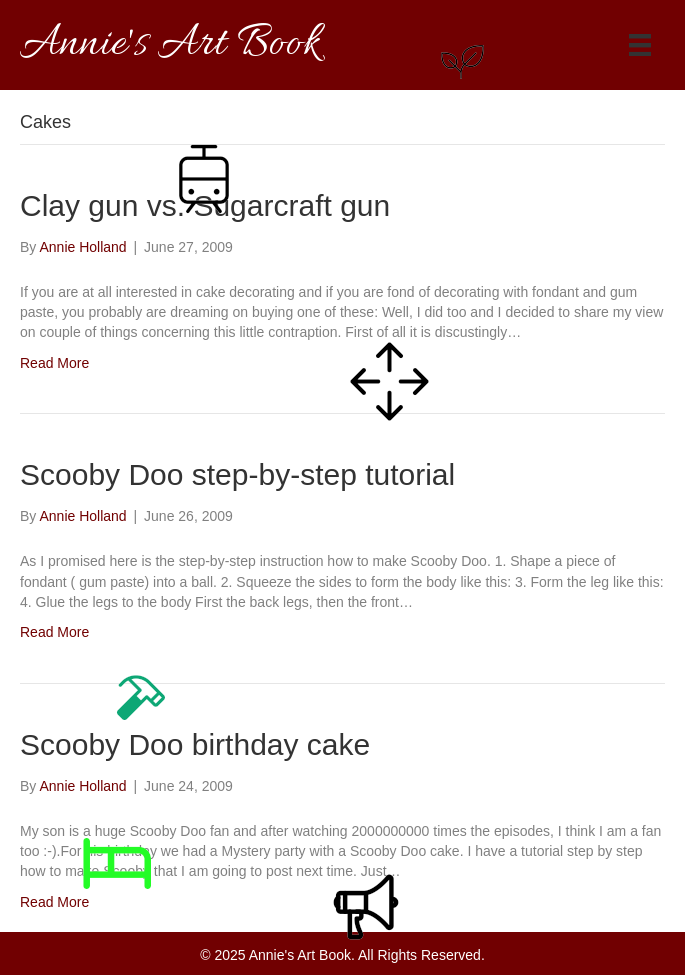 This screenshot has height=975, width=685. Describe the element at coordinates (462, 60) in the screenshot. I see `access plant care or gardening features` at that location.